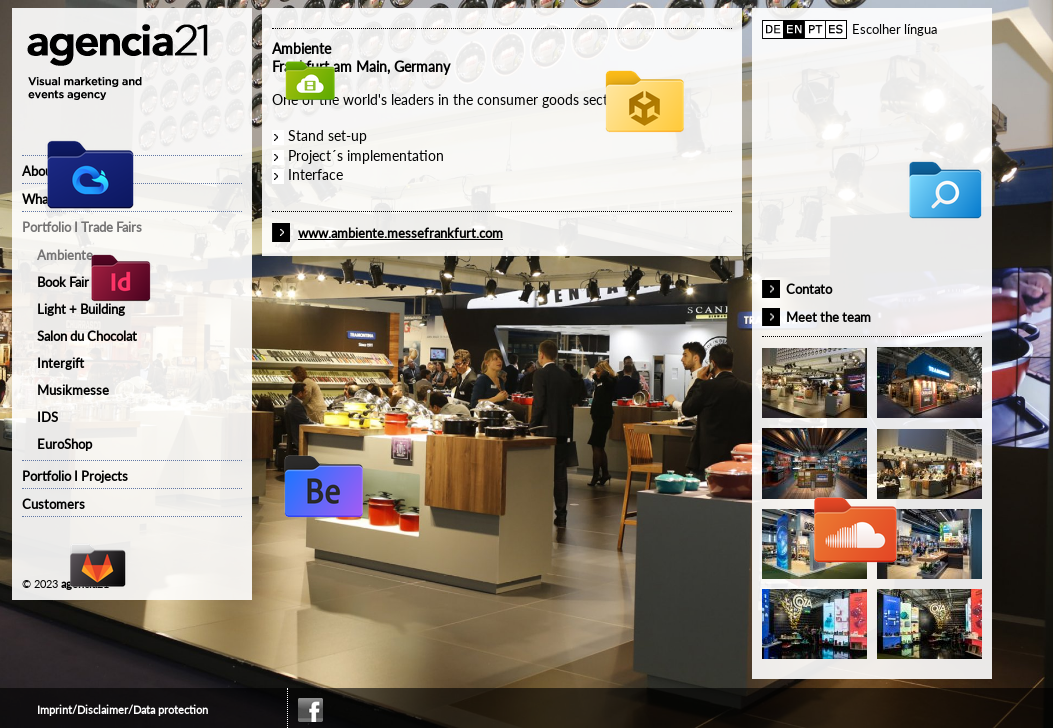 The height and width of the screenshot is (728, 1053). I want to click on open 4k video downloader folder, so click(310, 82).